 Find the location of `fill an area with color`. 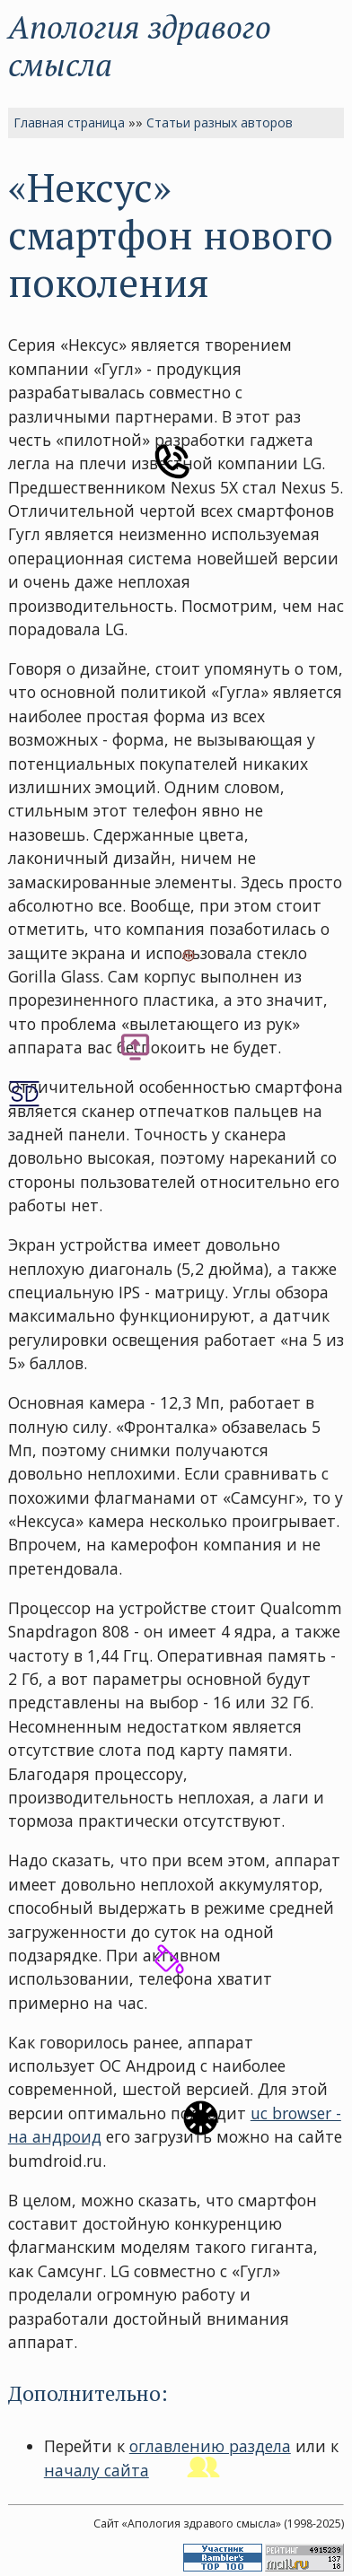

fill an area with color is located at coordinates (169, 1959).